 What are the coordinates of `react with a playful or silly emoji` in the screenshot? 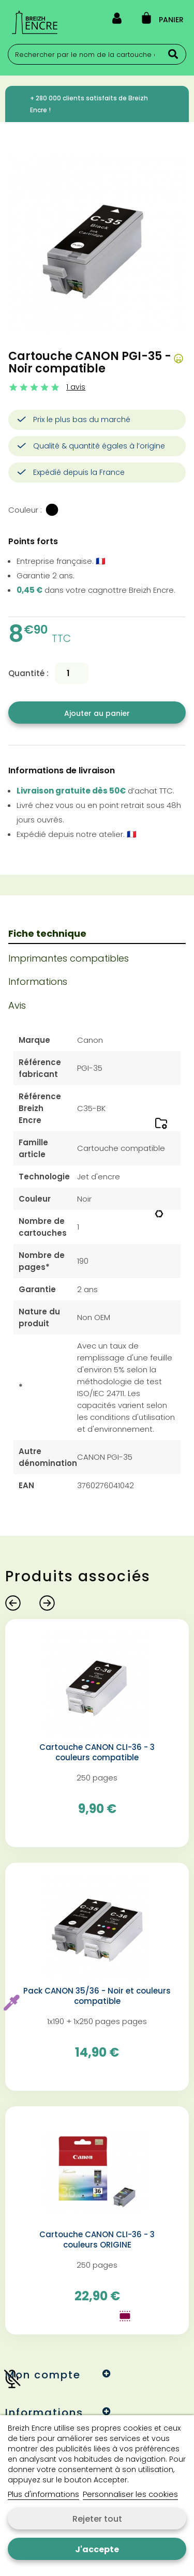 It's located at (178, 358).